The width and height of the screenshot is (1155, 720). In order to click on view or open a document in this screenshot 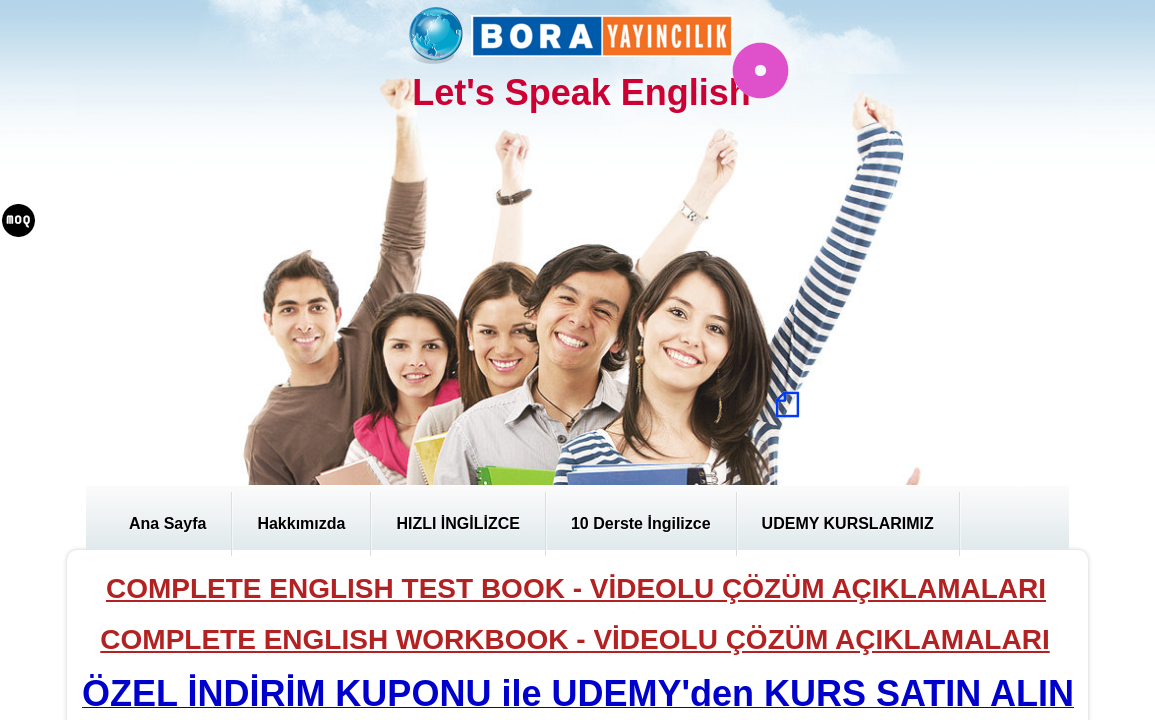, I will do `click(787, 404)`.